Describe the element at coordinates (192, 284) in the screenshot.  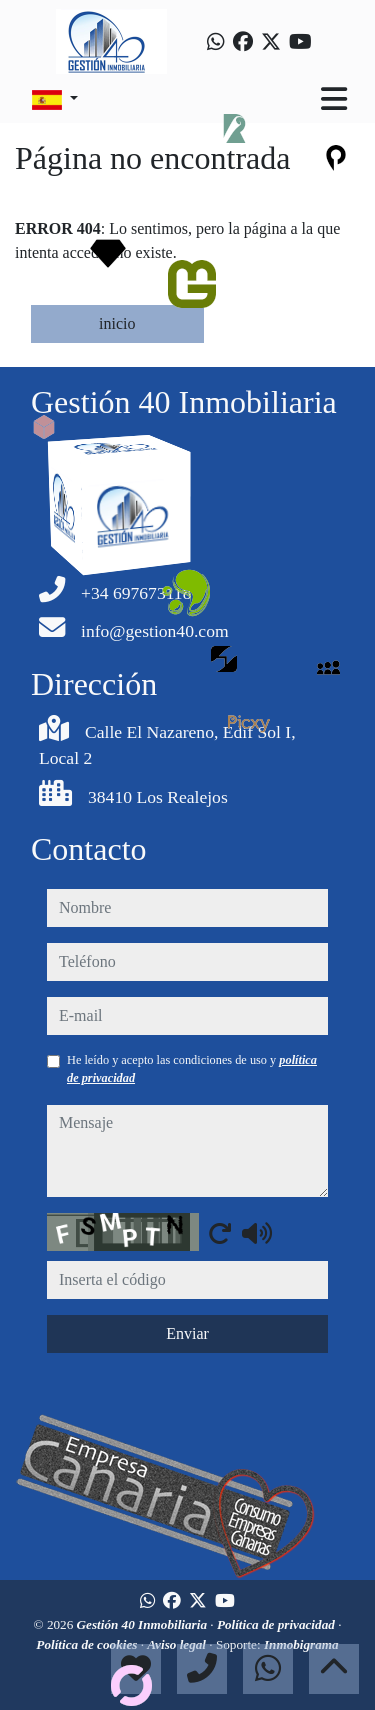
I see `MonoGame framework logo` at that location.